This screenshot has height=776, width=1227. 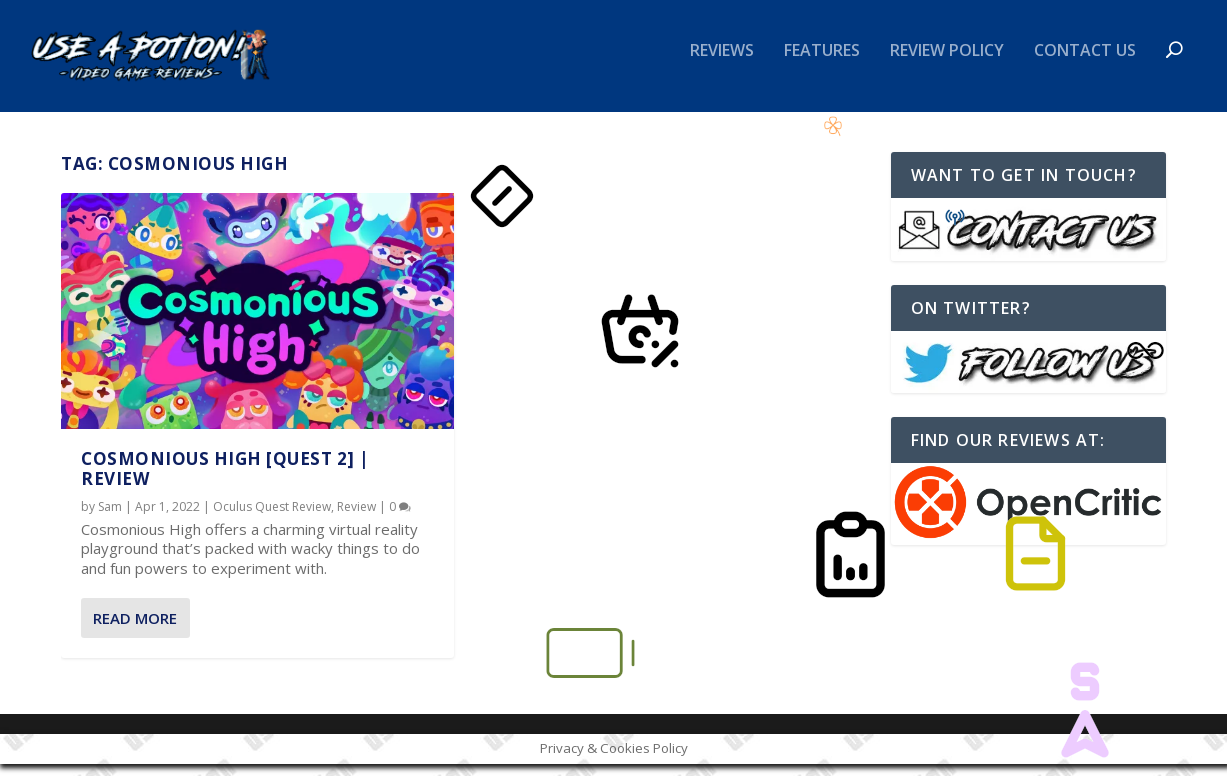 I want to click on indicates luck or bonus feature, so click(x=833, y=126).